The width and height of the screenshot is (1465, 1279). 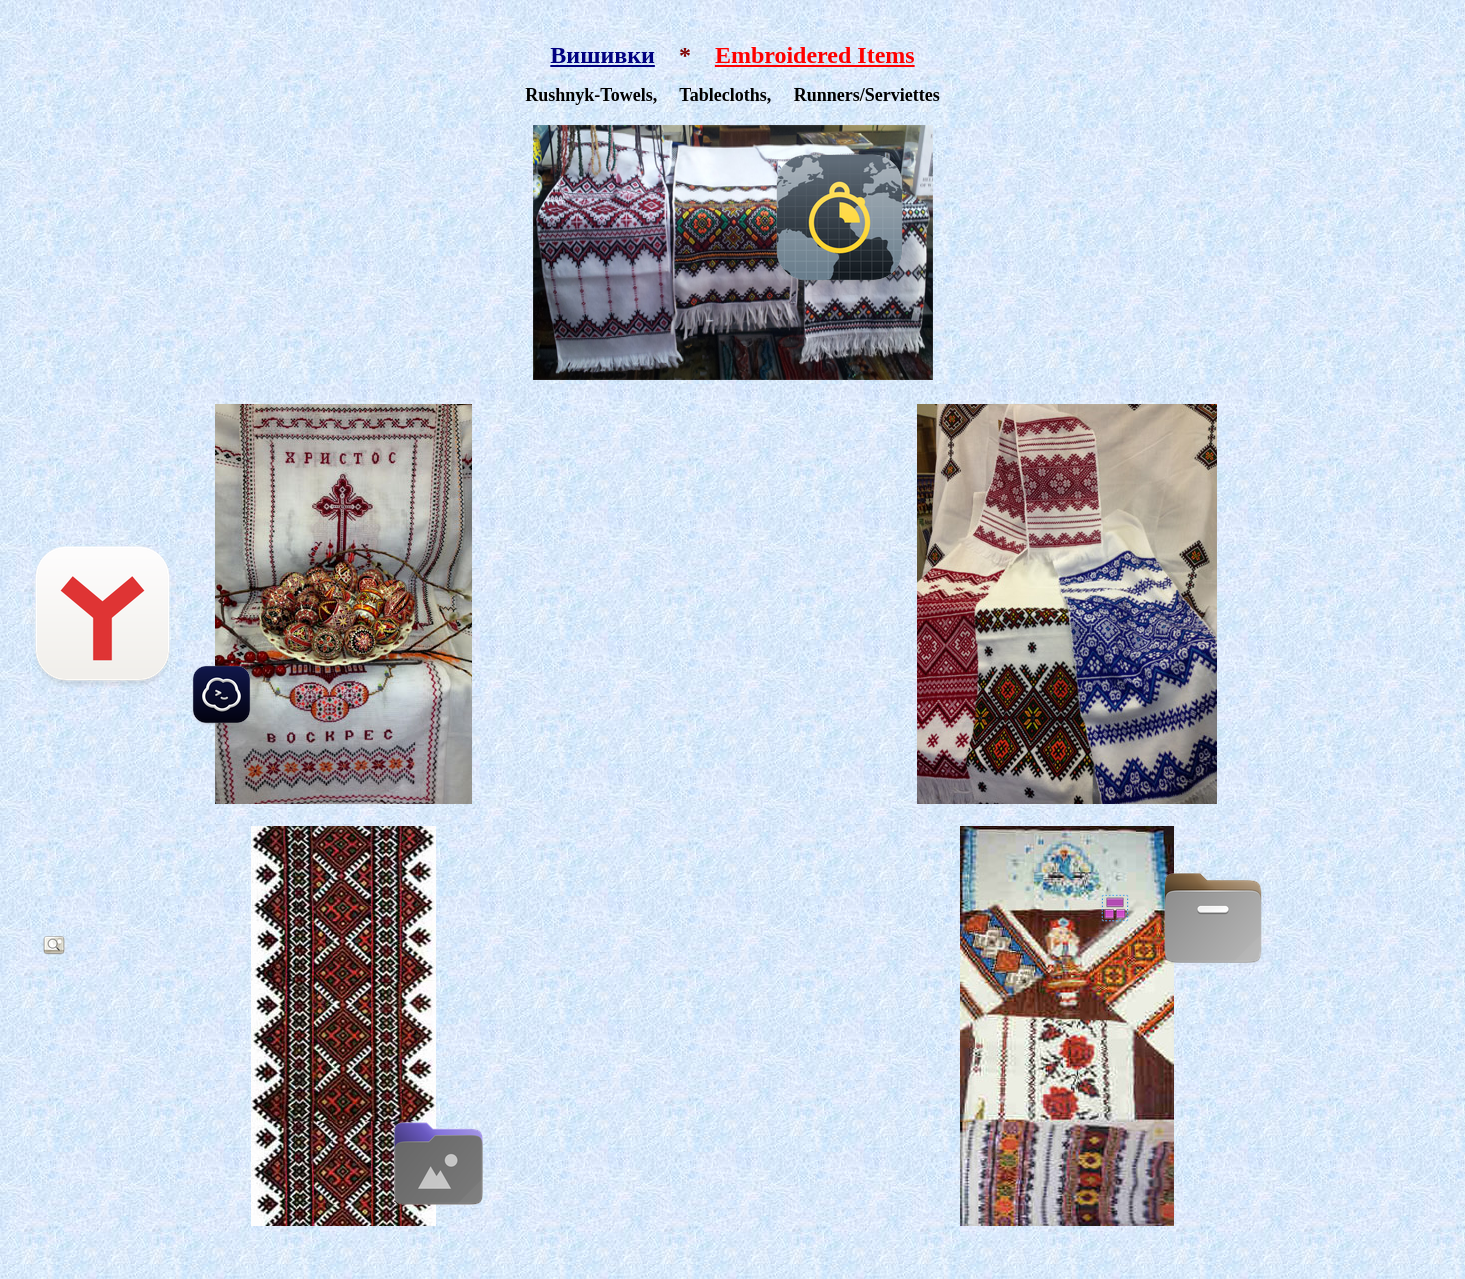 What do you see at coordinates (839, 217) in the screenshot?
I see `manage browser cookie settings` at bounding box center [839, 217].